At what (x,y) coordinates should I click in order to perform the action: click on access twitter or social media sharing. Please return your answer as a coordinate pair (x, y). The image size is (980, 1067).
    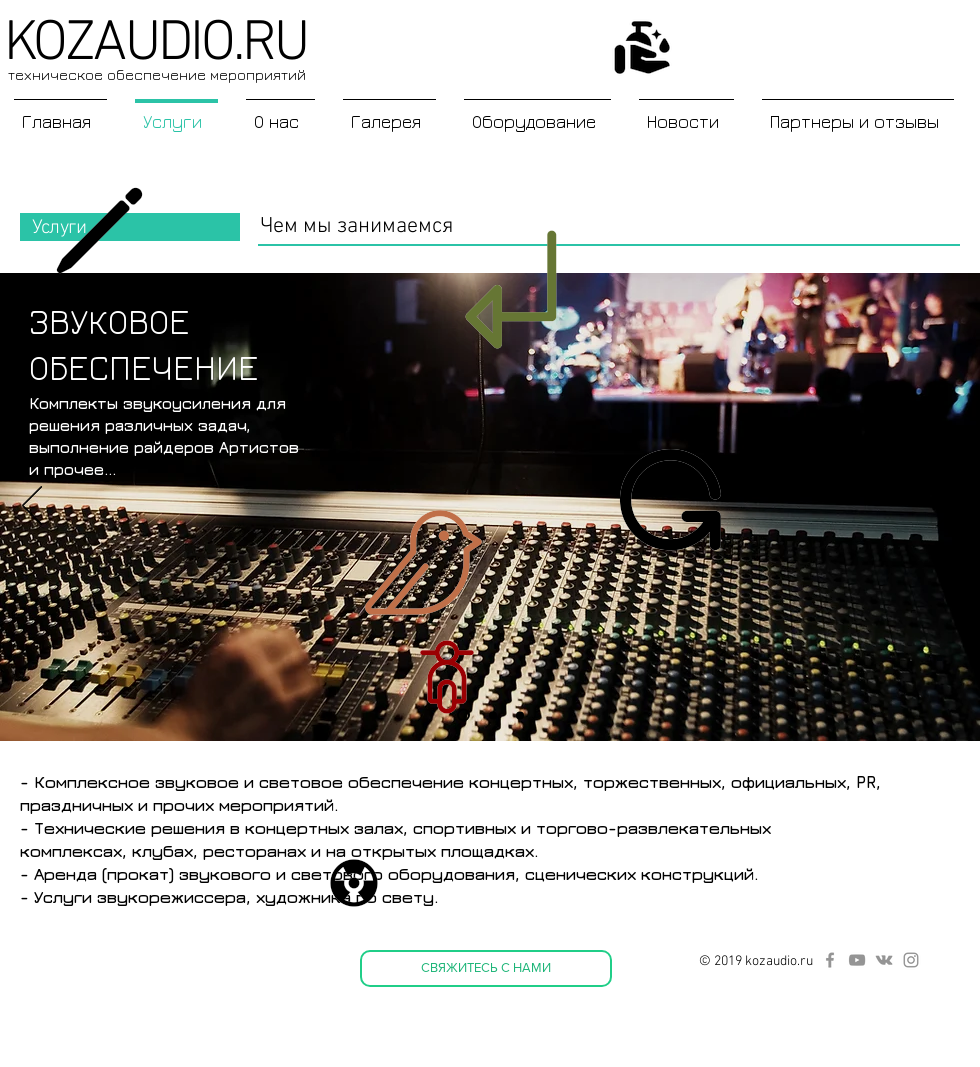
    Looking at the image, I should click on (425, 566).